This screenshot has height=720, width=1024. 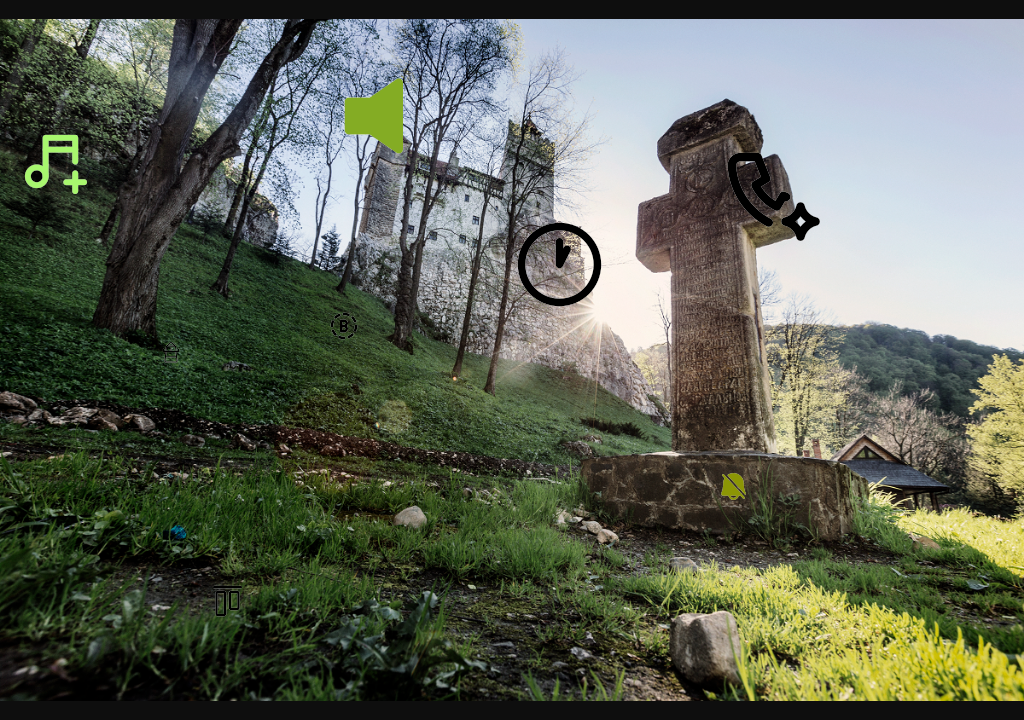 I want to click on mute notifications, so click(x=733, y=486).